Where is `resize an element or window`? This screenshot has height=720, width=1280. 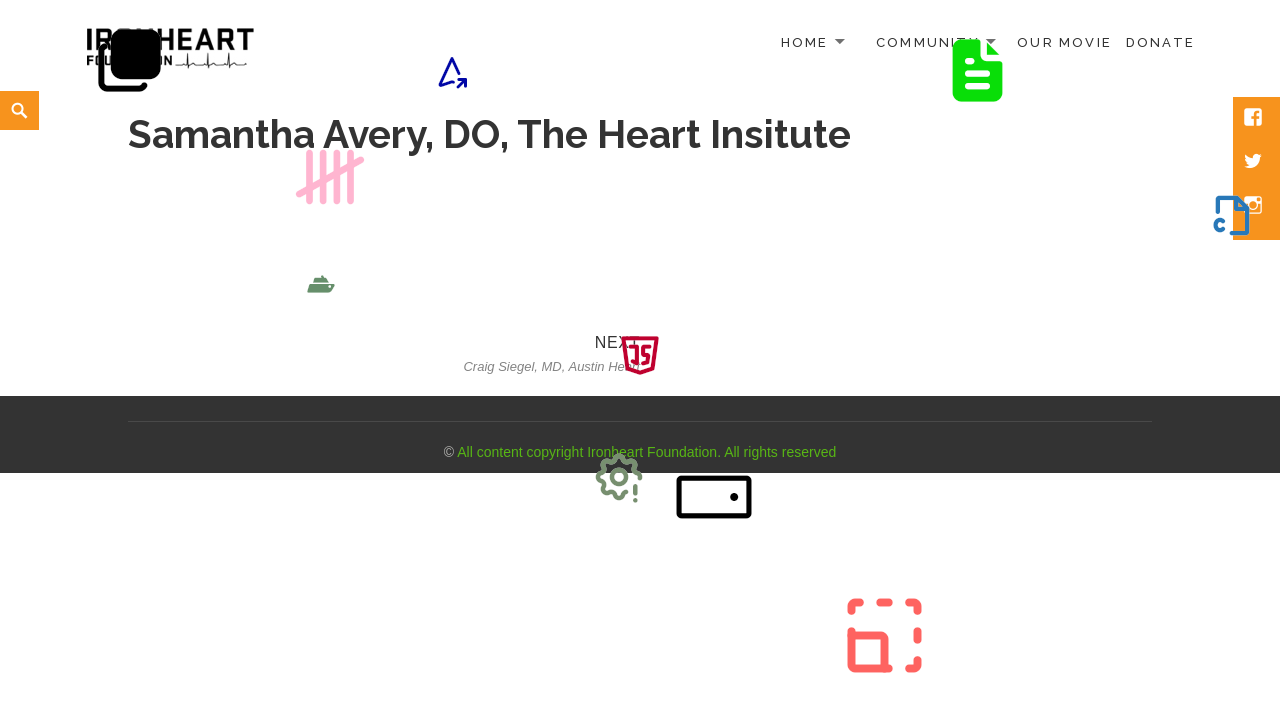
resize an element or window is located at coordinates (884, 635).